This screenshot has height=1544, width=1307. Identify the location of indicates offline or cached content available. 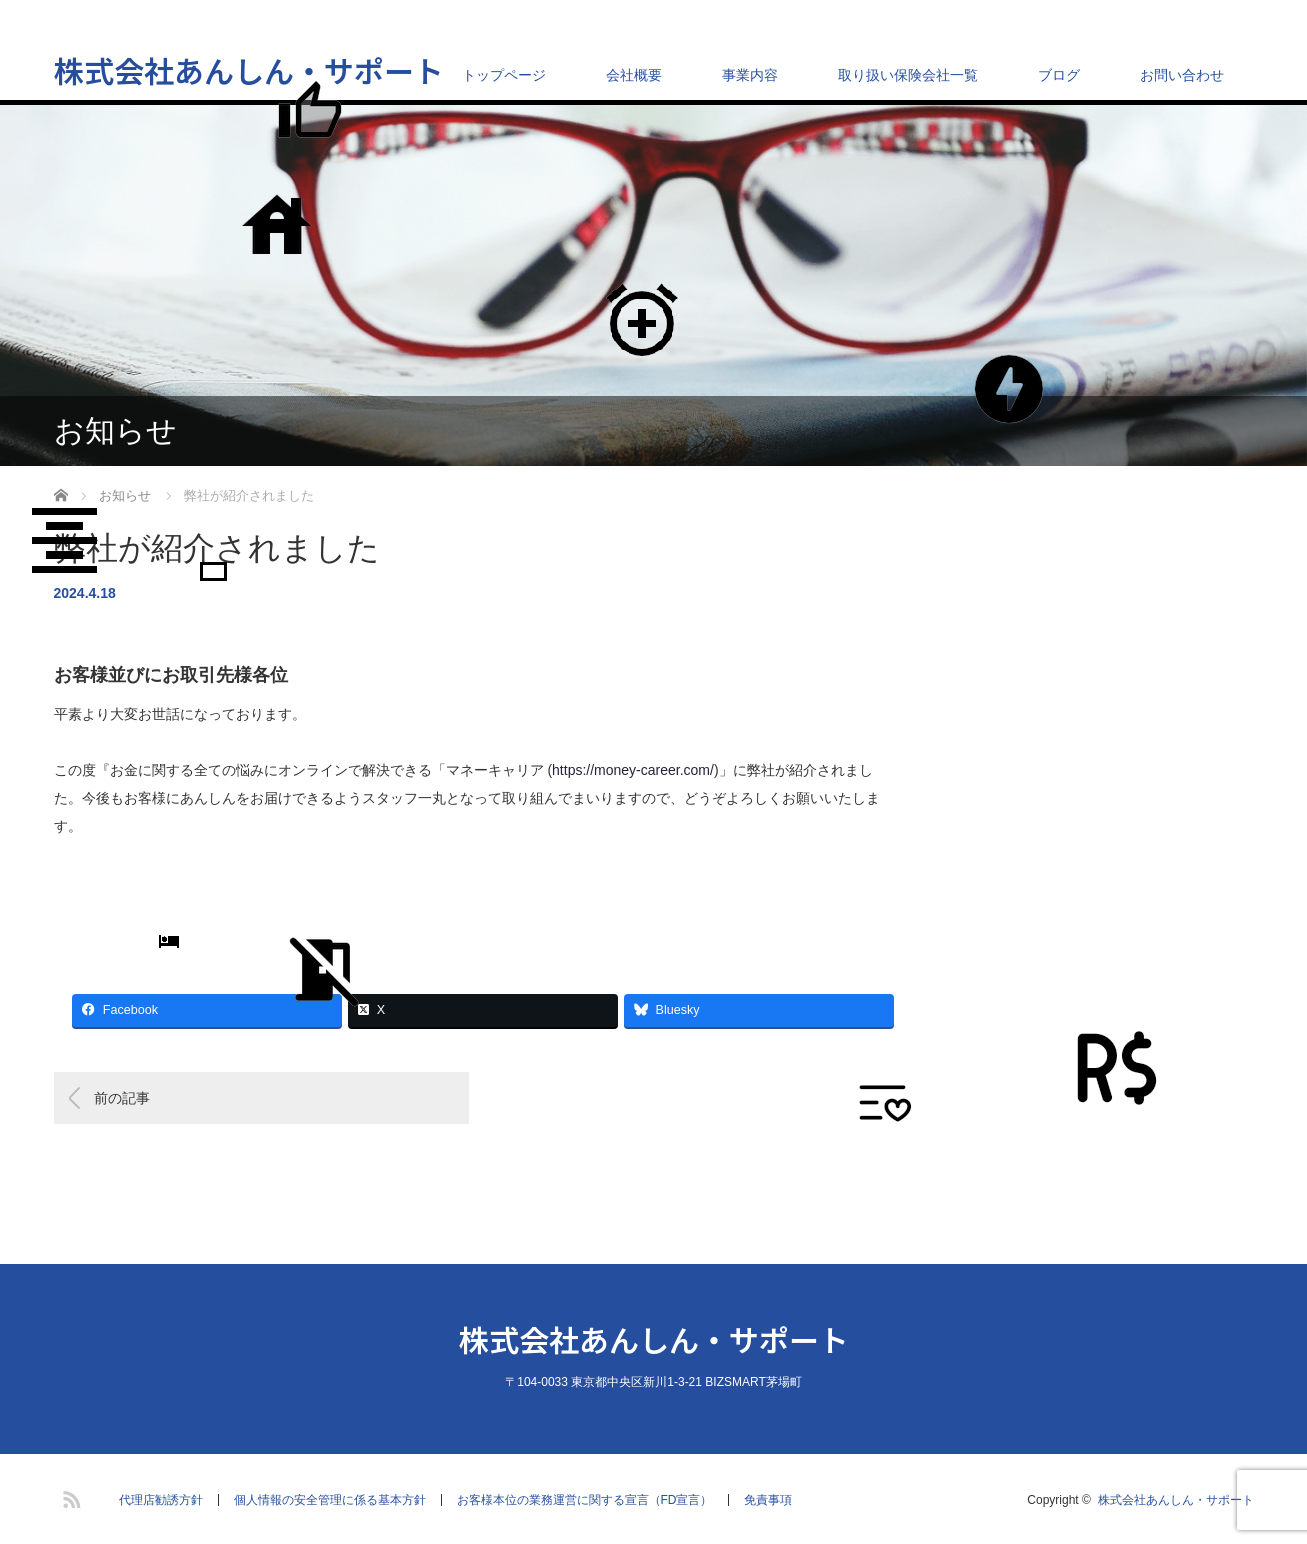
(1009, 389).